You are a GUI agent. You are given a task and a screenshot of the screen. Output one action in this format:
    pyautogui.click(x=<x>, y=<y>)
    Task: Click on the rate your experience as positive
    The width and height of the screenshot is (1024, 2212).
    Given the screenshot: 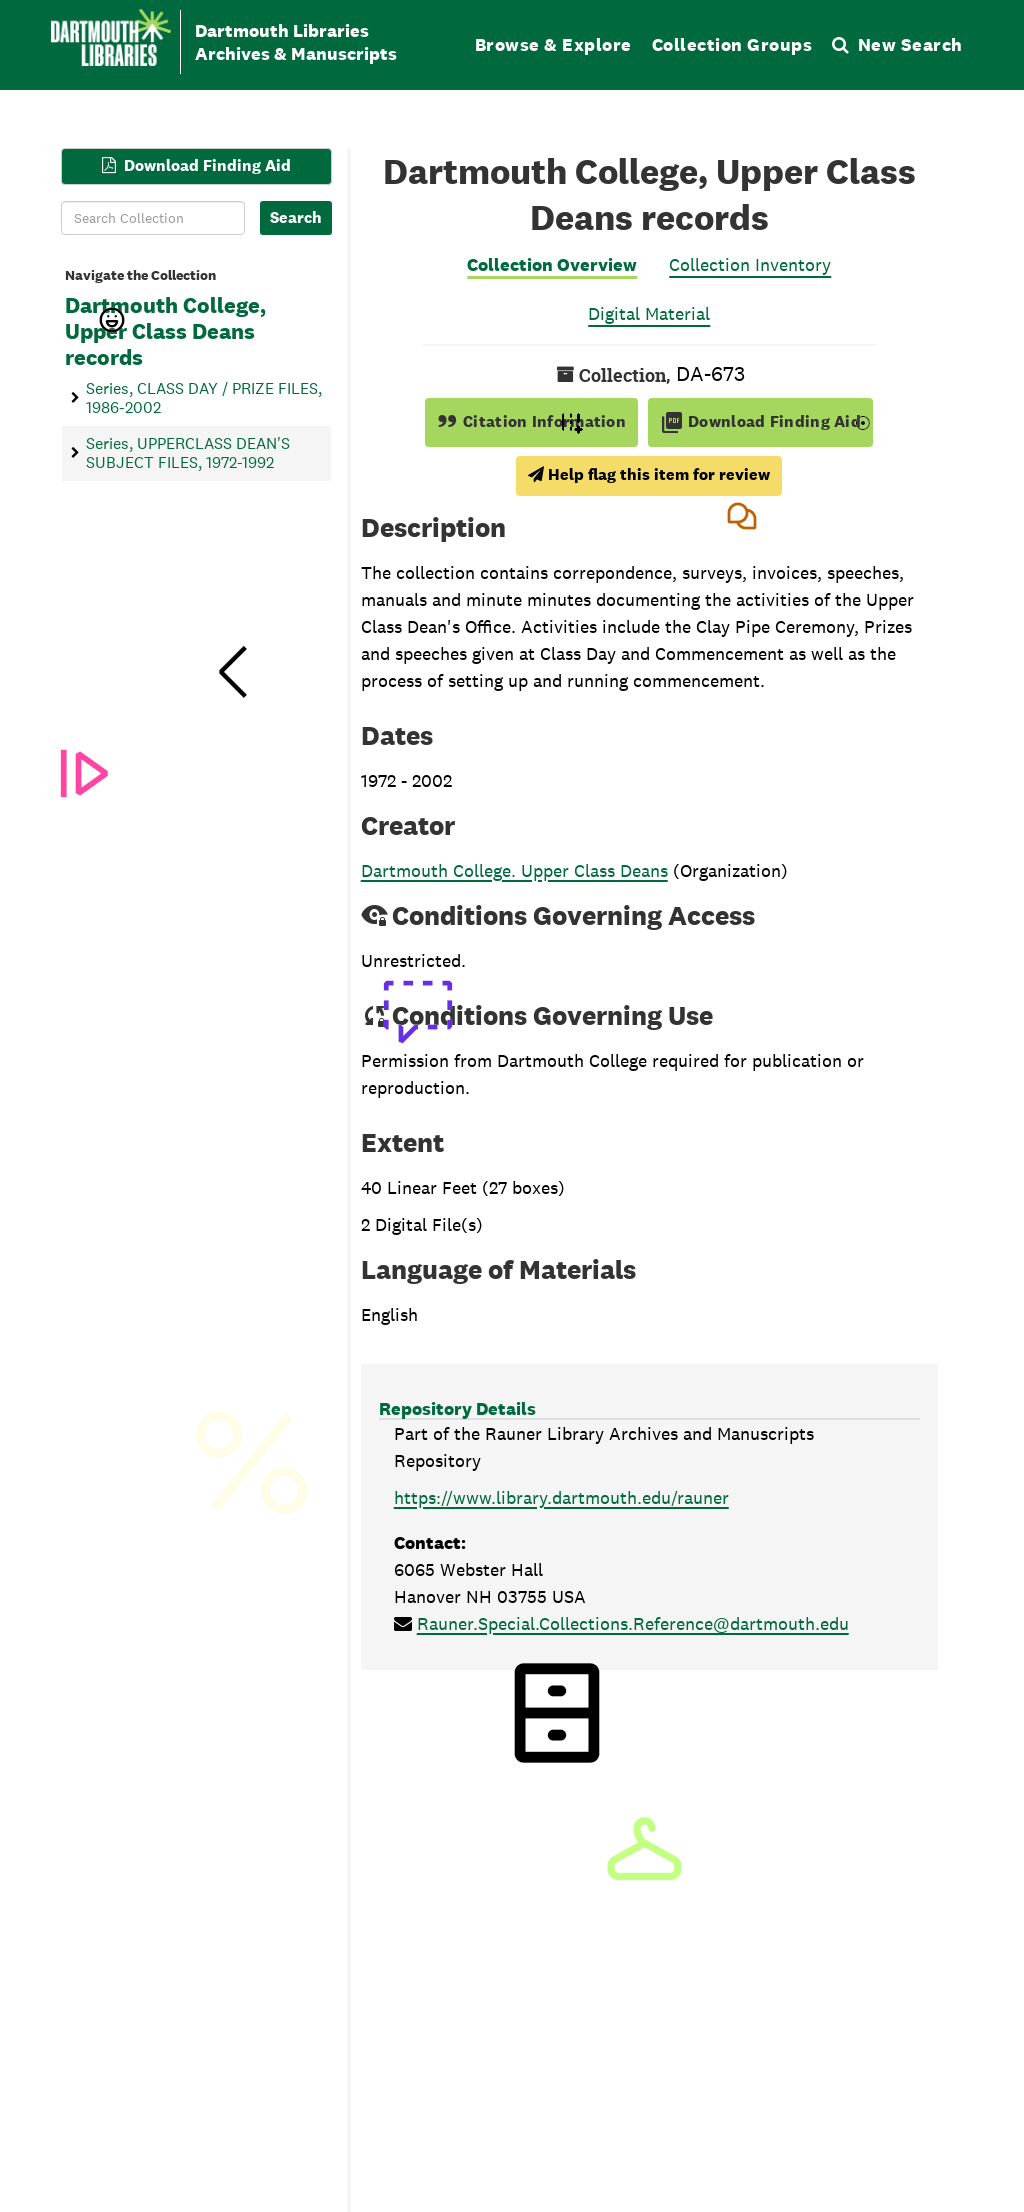 What is the action you would take?
    pyautogui.click(x=112, y=320)
    